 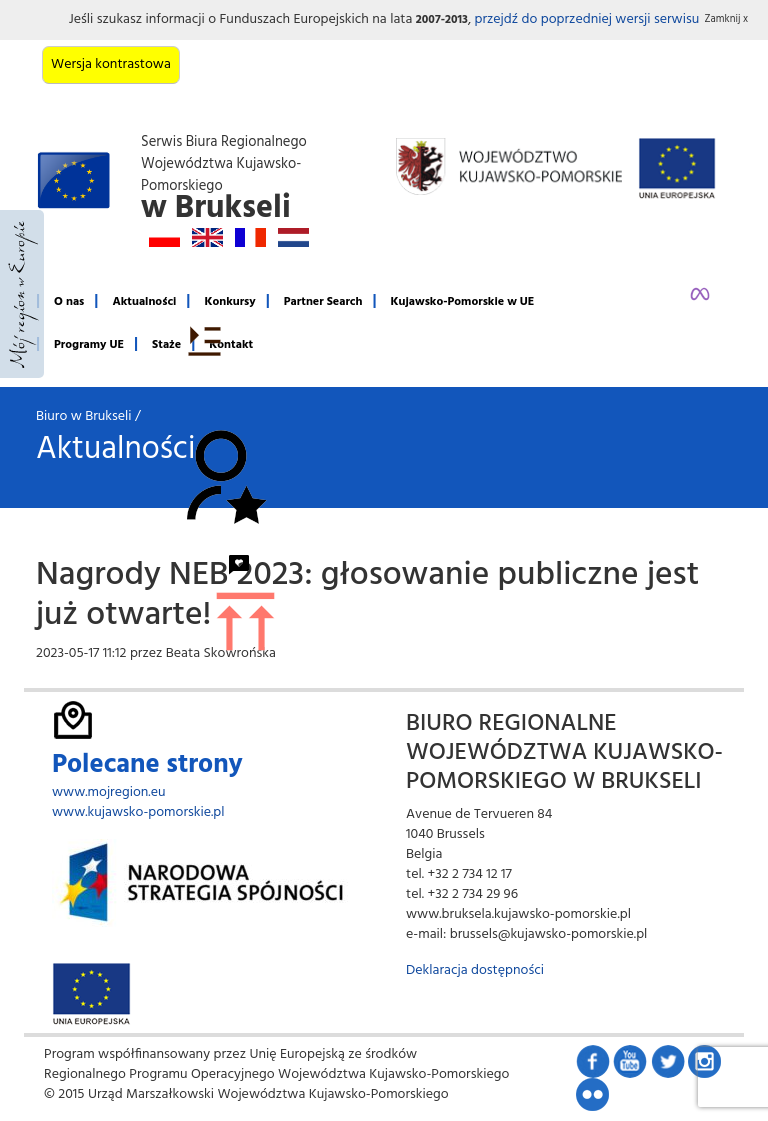 What do you see at coordinates (245, 621) in the screenshot?
I see `align selected content to the top edge` at bounding box center [245, 621].